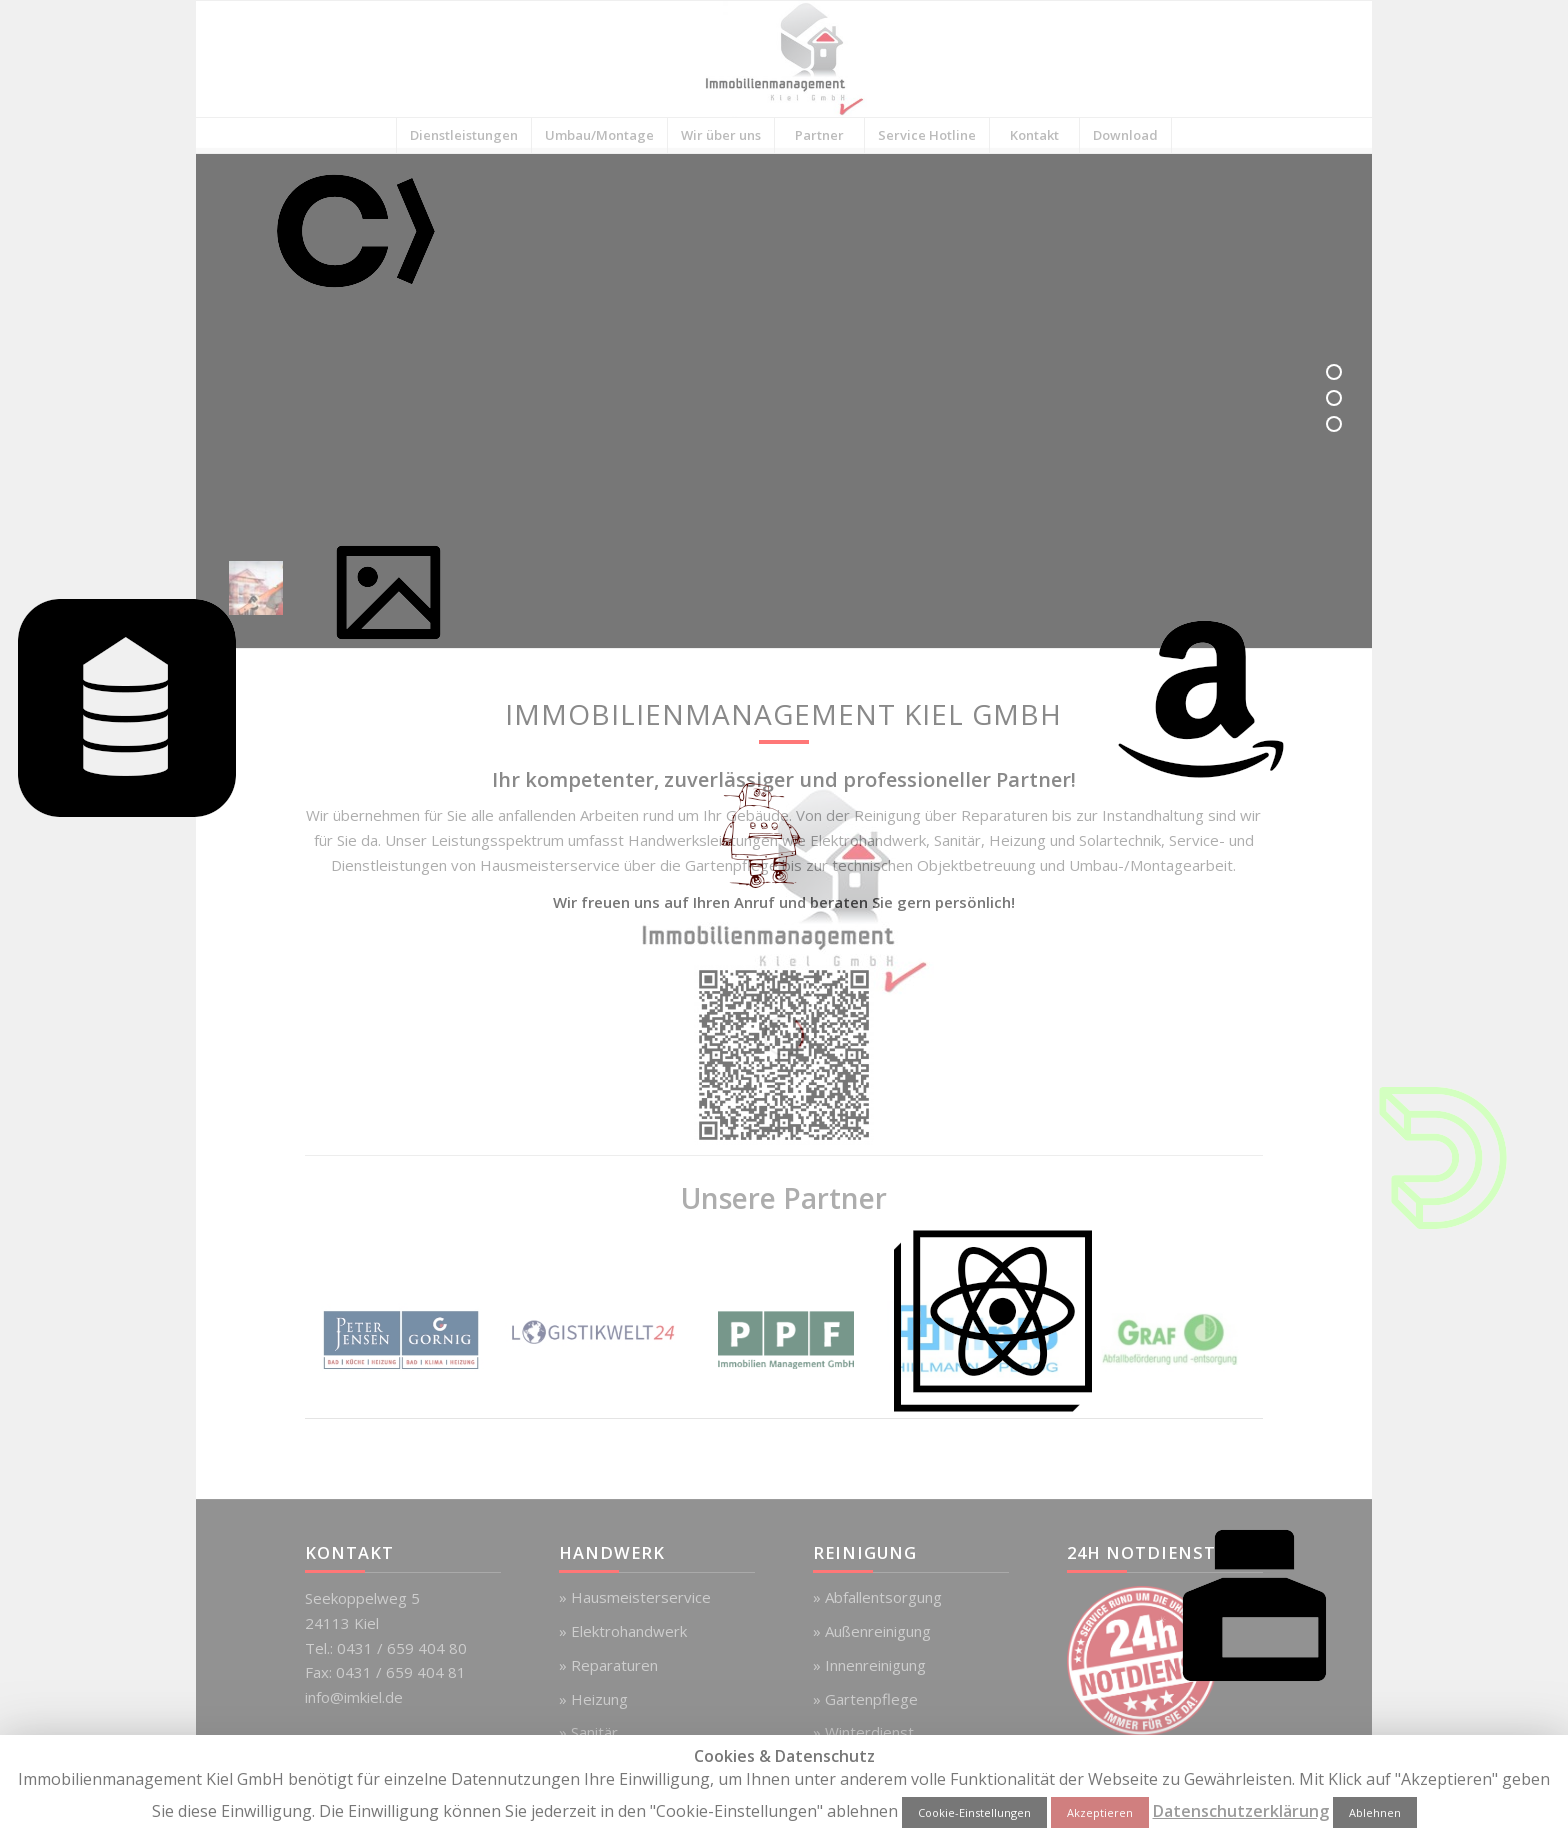 This screenshot has width=1568, height=1841. What do you see at coordinates (1443, 1158) in the screenshot?
I see `open the Dailymotion app` at bounding box center [1443, 1158].